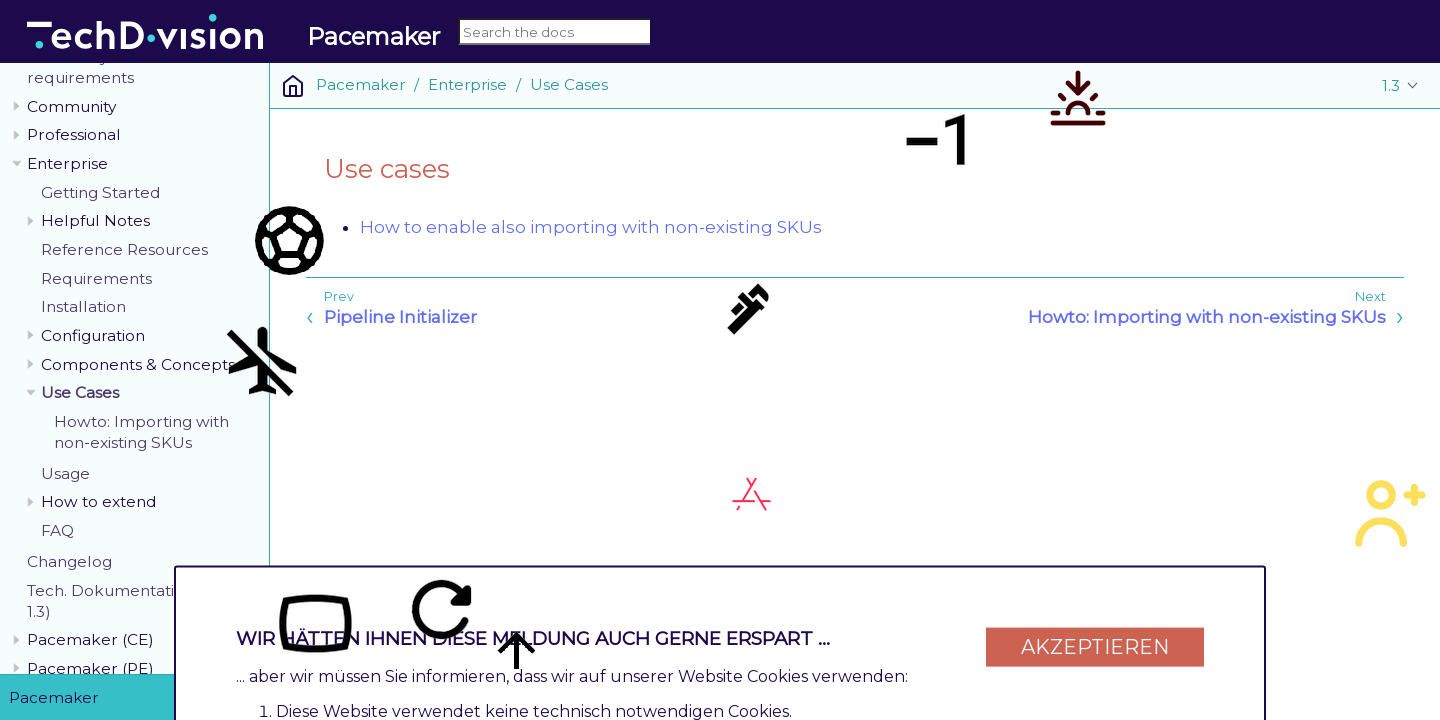 This screenshot has width=1440, height=720. What do you see at coordinates (937, 141) in the screenshot?
I see `decrease exposure by one stop in photo editing` at bounding box center [937, 141].